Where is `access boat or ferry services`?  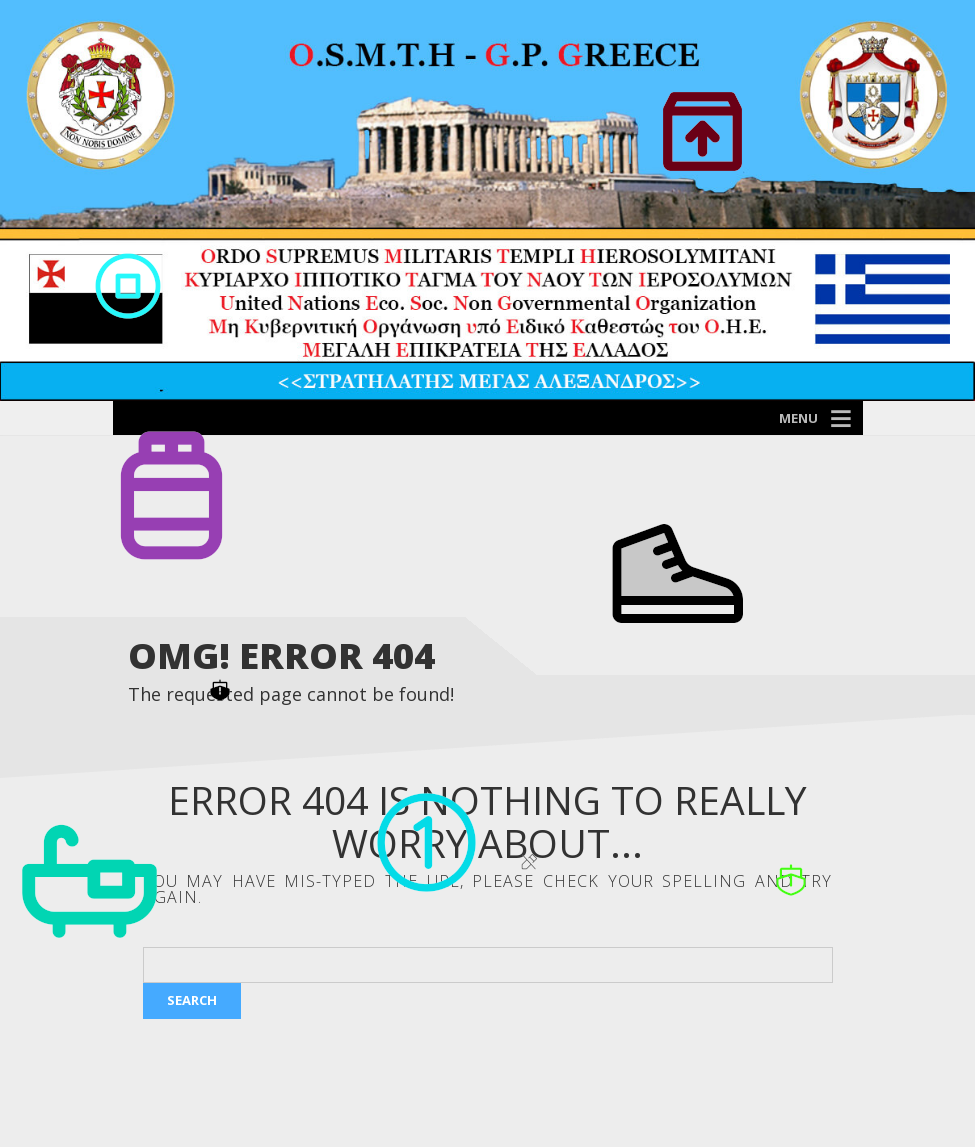
access boat or ferry services is located at coordinates (220, 690).